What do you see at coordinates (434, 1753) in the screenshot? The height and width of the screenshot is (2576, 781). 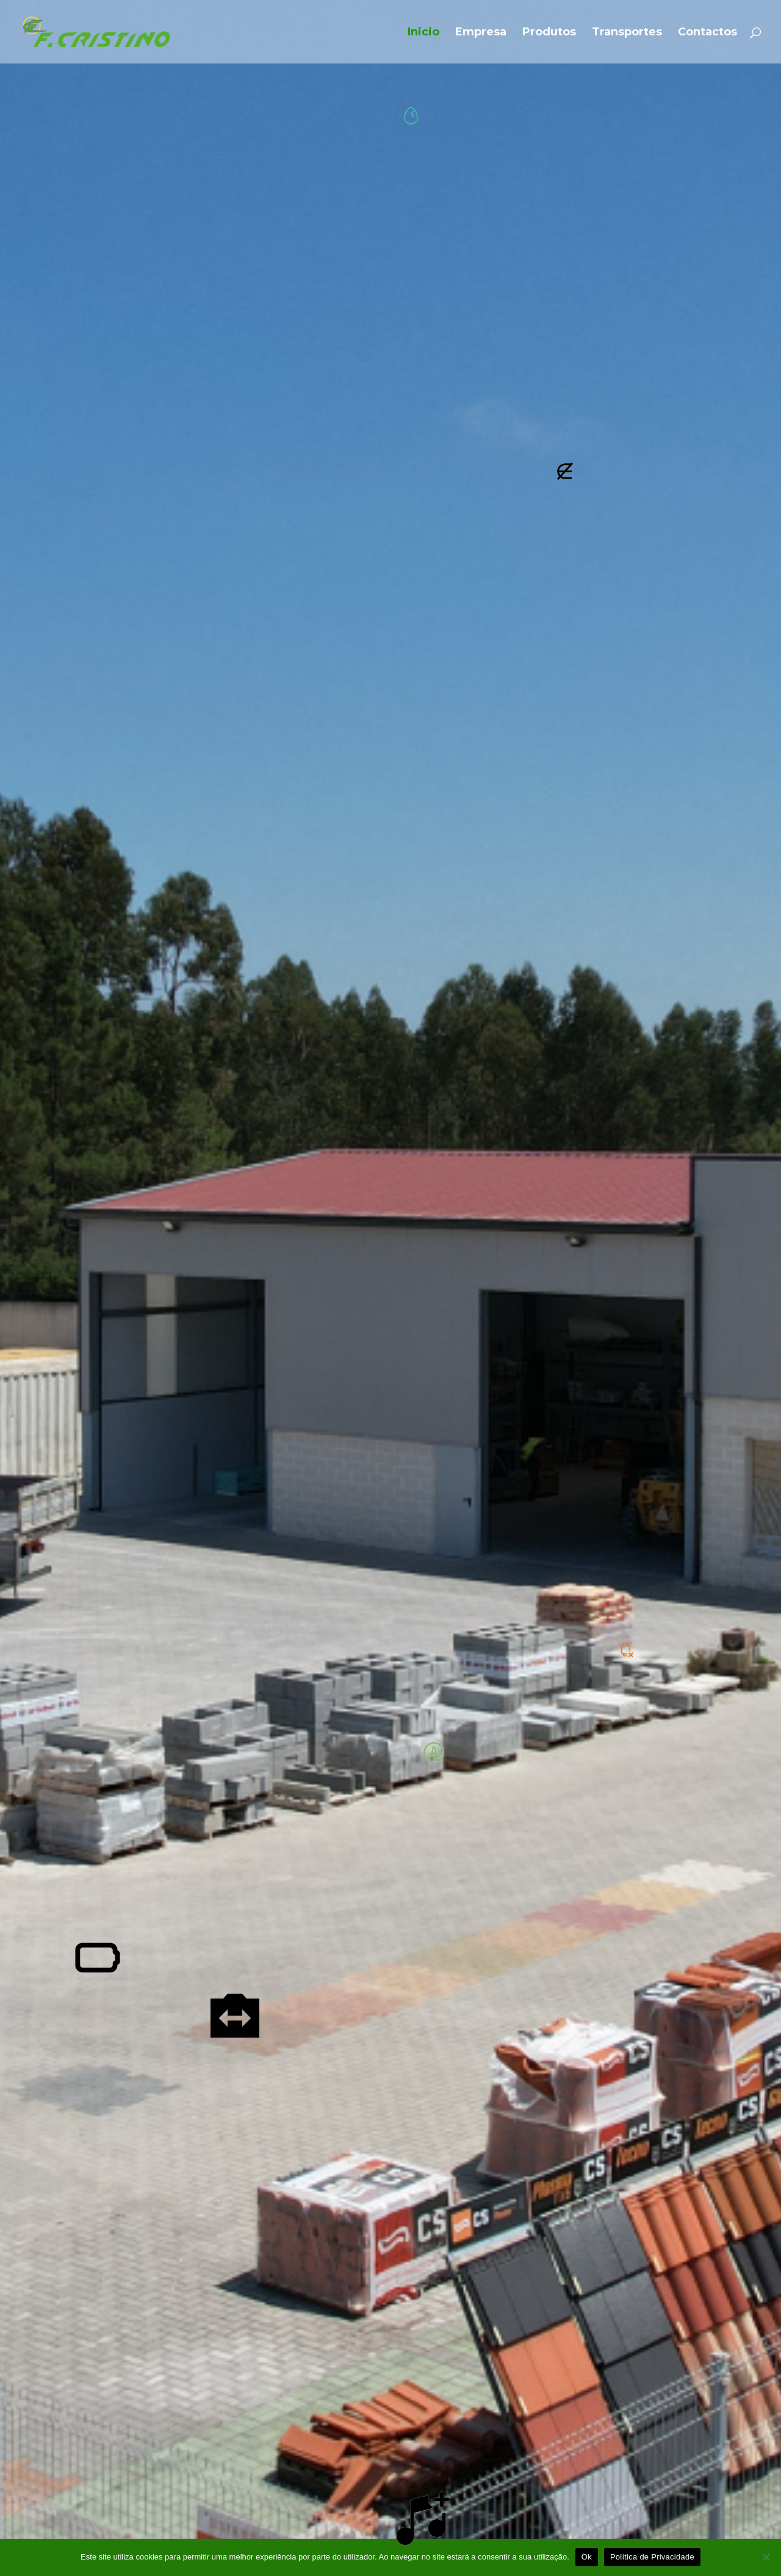 I see `select marker or highlighter tool` at bounding box center [434, 1753].